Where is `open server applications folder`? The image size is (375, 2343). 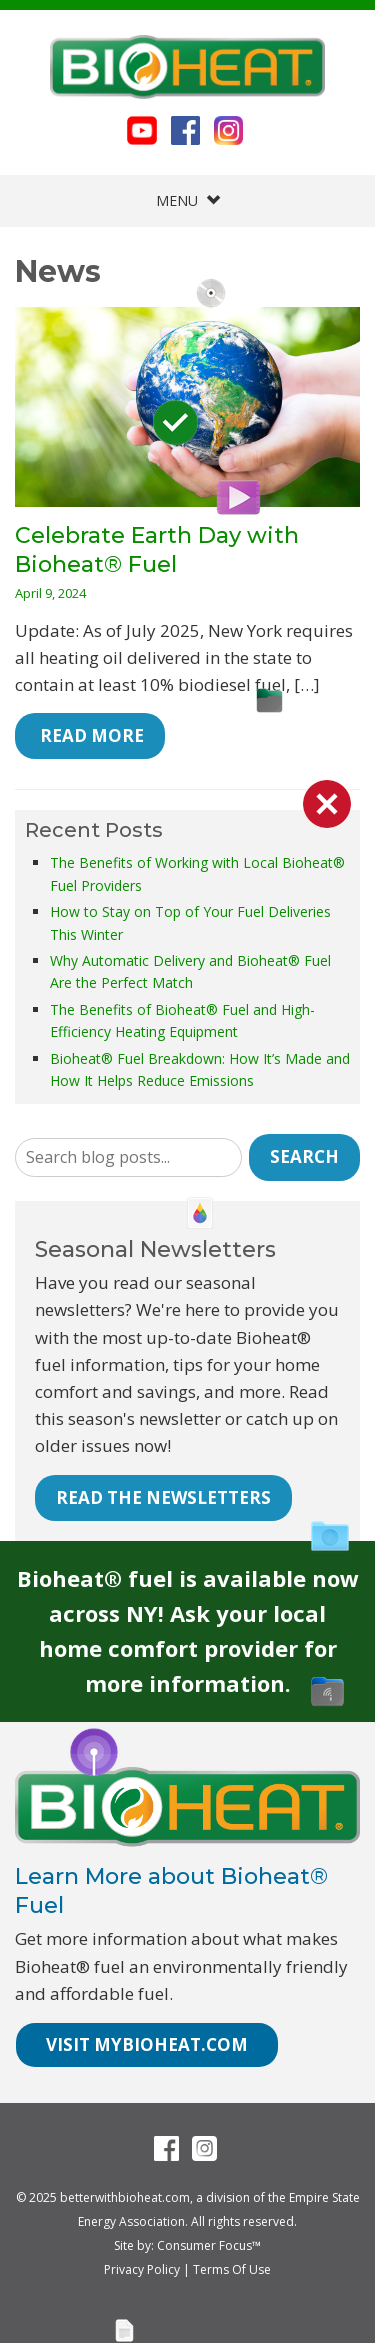 open server applications folder is located at coordinates (330, 1536).